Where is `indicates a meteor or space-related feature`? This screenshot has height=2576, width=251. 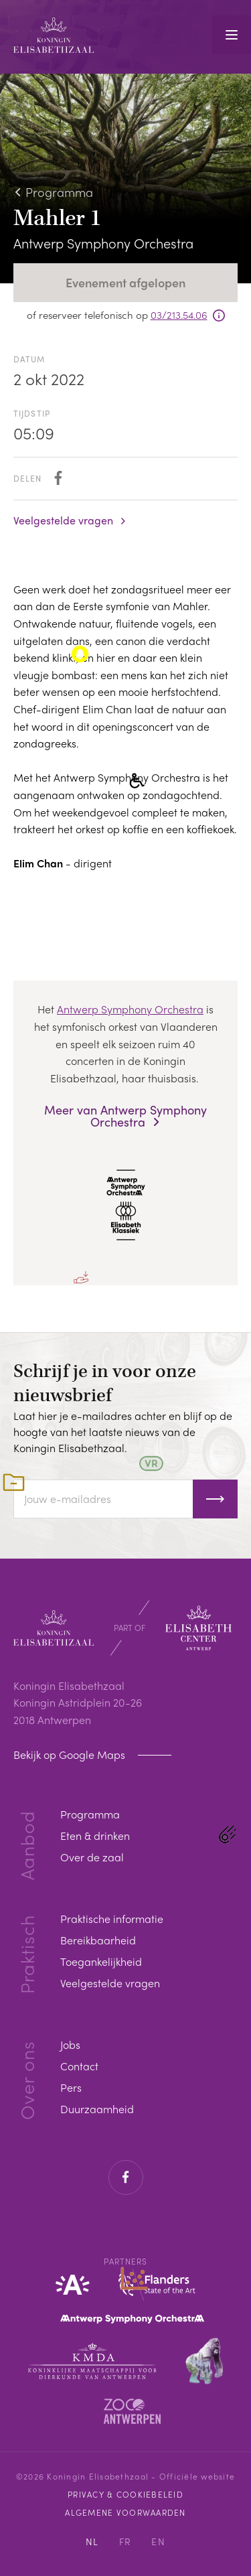 indicates a meteor or space-related feature is located at coordinates (228, 1835).